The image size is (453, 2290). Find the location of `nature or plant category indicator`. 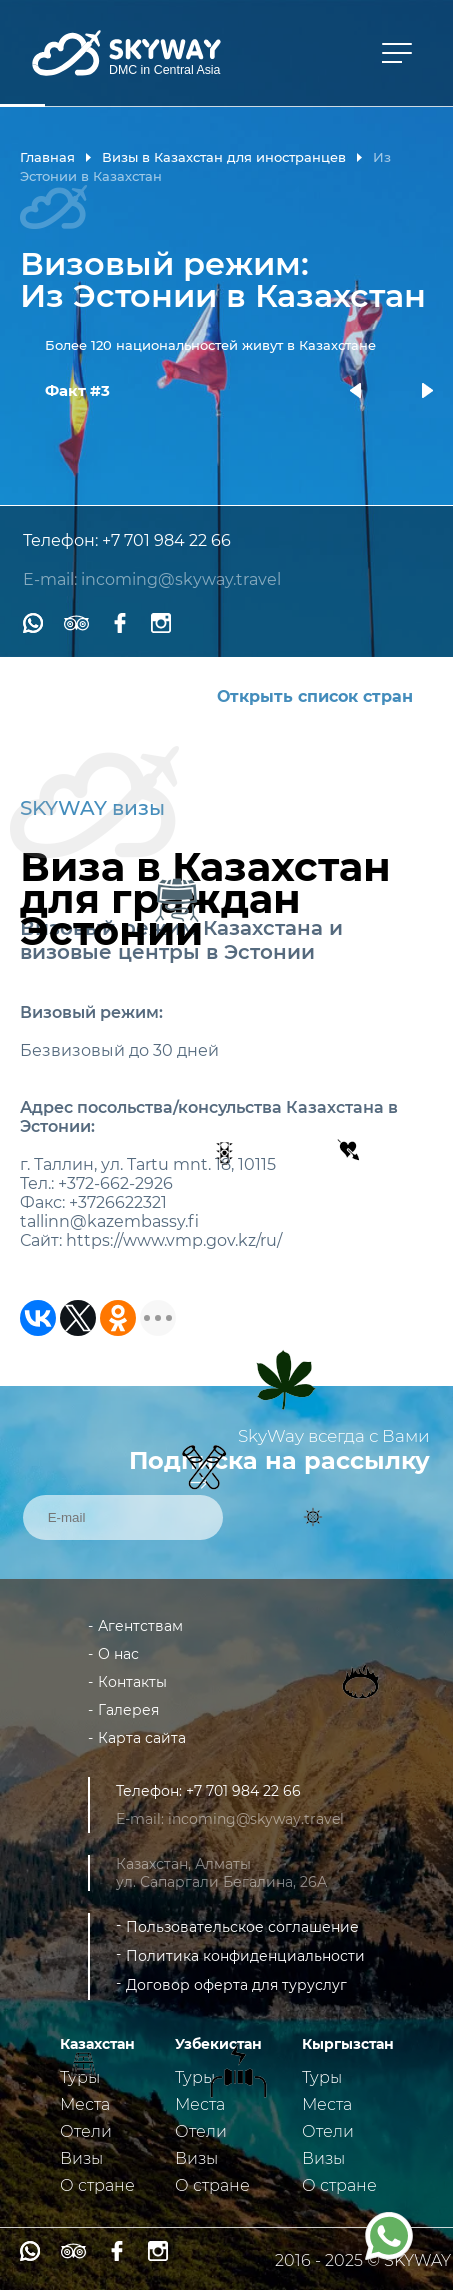

nature or plant category indicator is located at coordinates (286, 1379).